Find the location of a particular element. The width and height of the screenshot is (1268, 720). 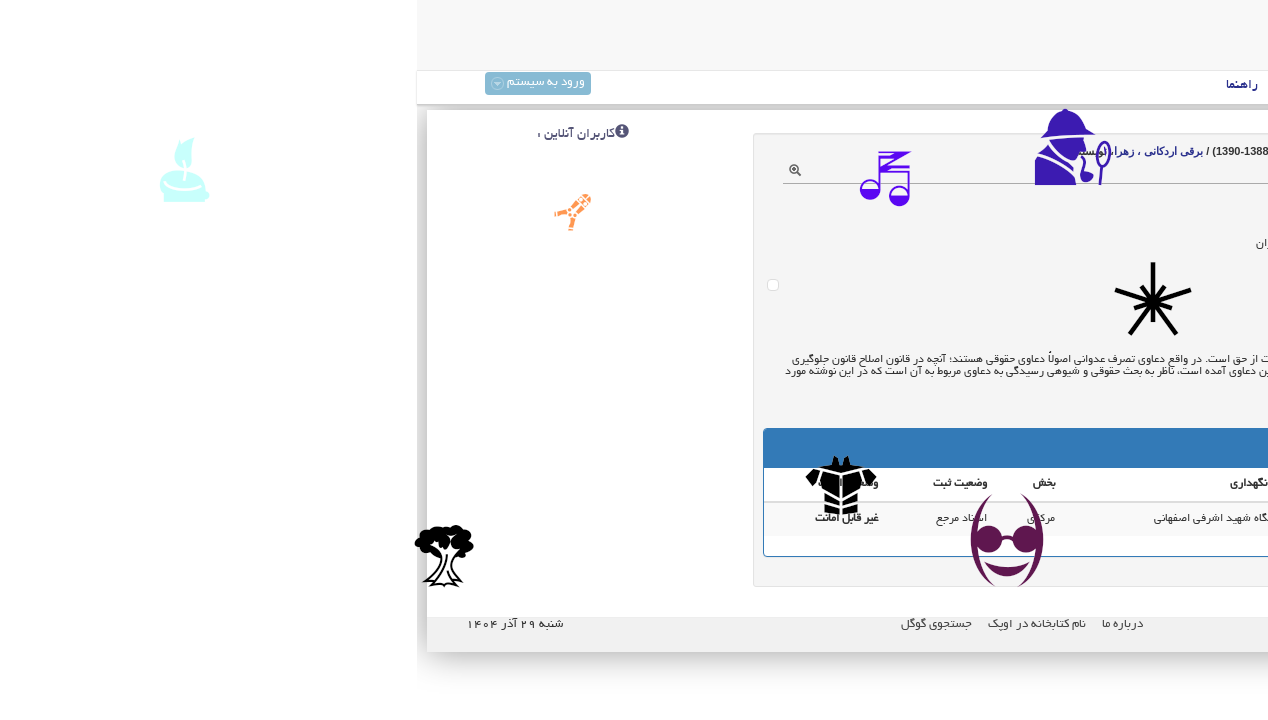

select the mad scientist character class is located at coordinates (1008, 539).